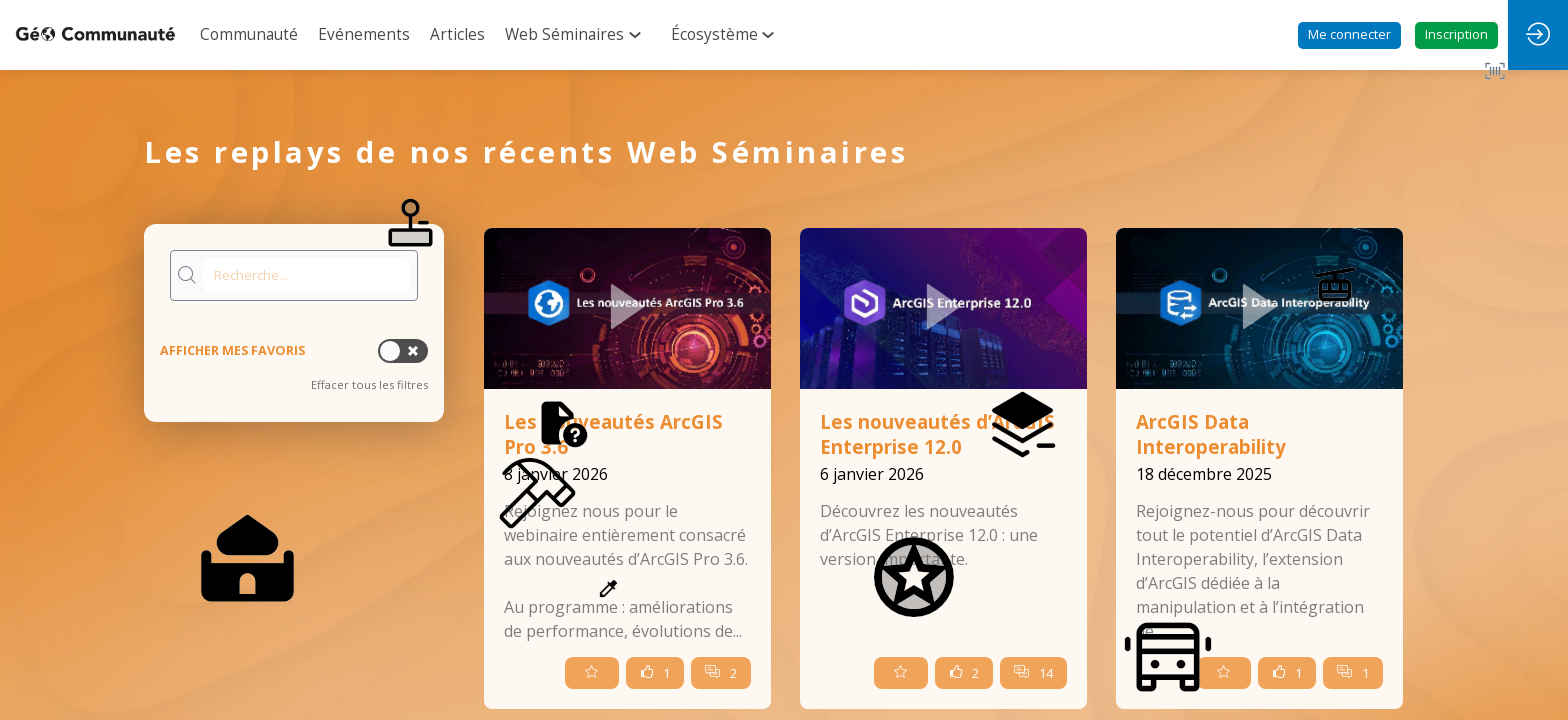  I want to click on pick a color from the canvas, so click(608, 588).